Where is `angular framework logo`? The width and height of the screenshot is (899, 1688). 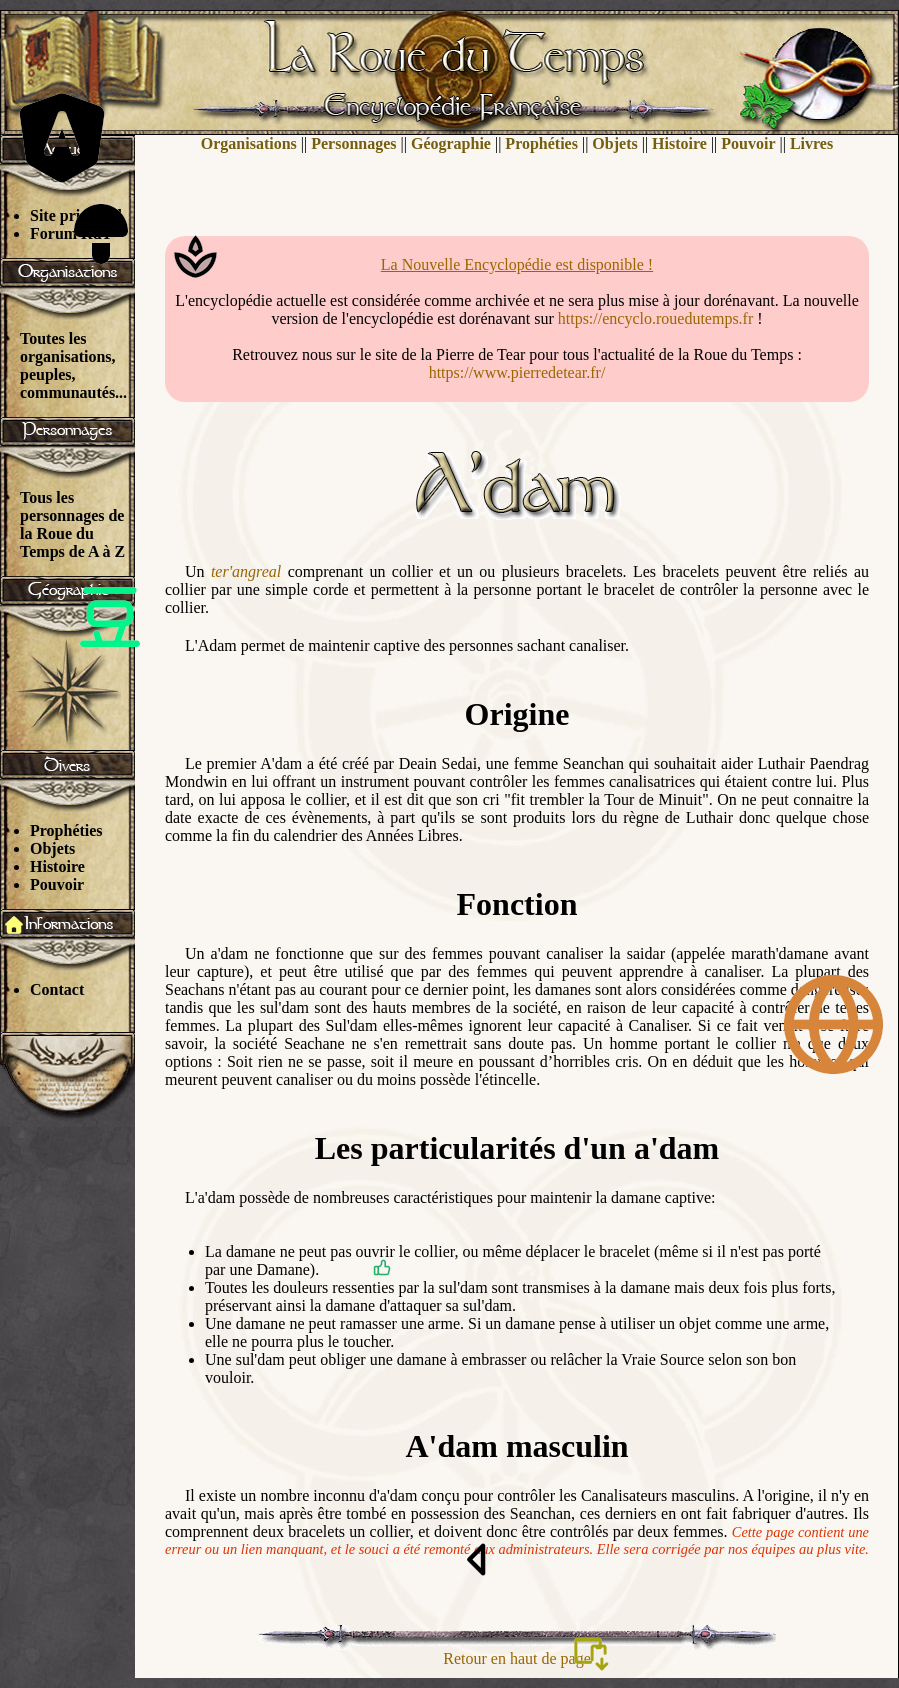 angular framework logo is located at coordinates (62, 138).